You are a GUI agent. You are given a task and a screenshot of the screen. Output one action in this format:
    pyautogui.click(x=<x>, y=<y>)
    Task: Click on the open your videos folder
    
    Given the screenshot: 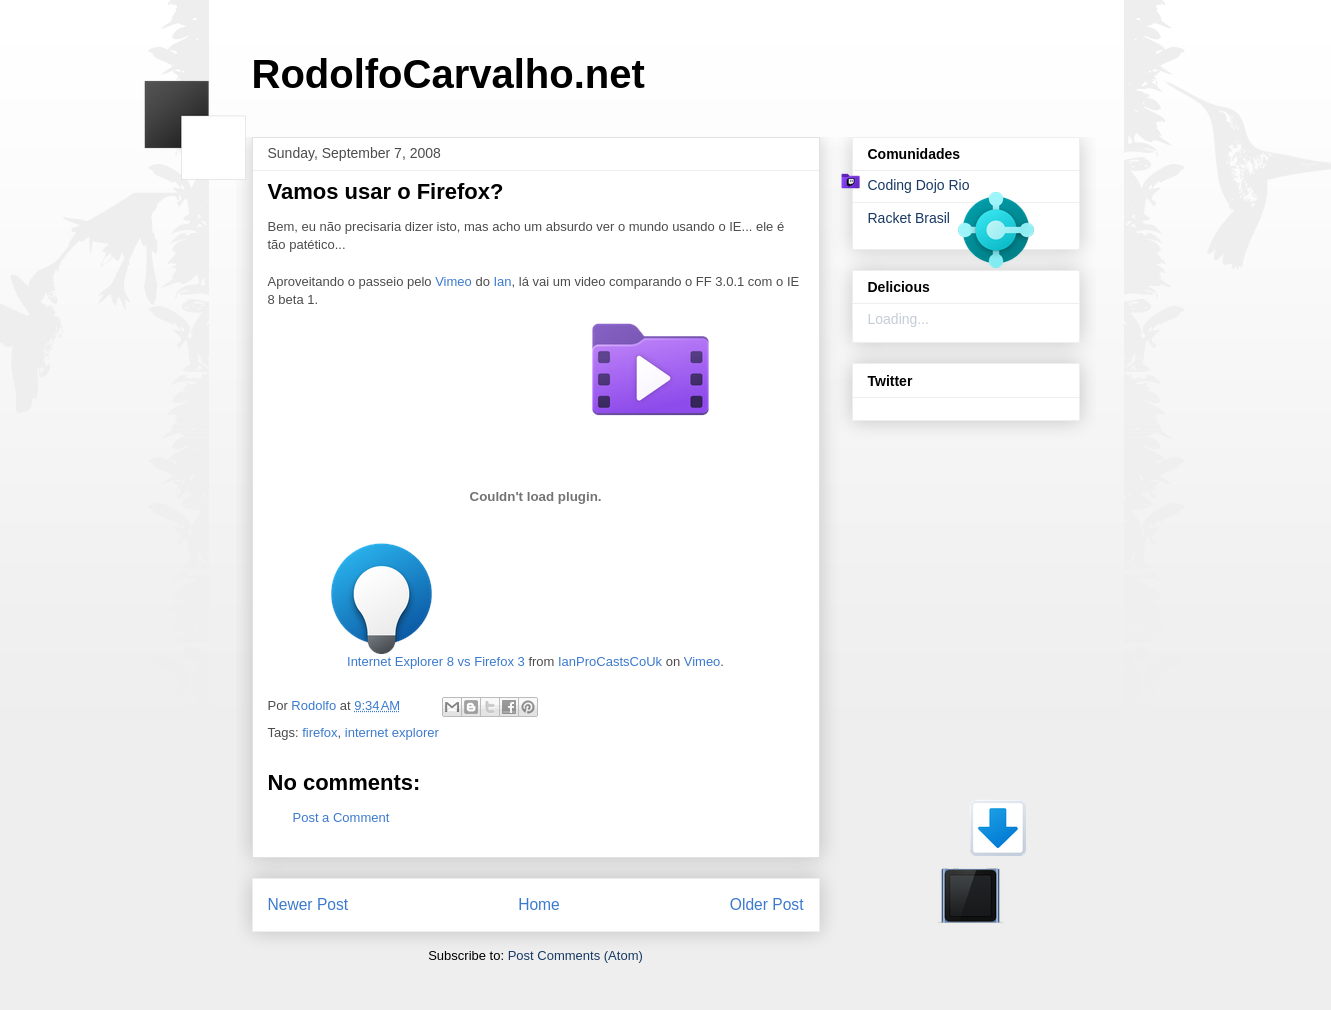 What is the action you would take?
    pyautogui.click(x=650, y=372)
    